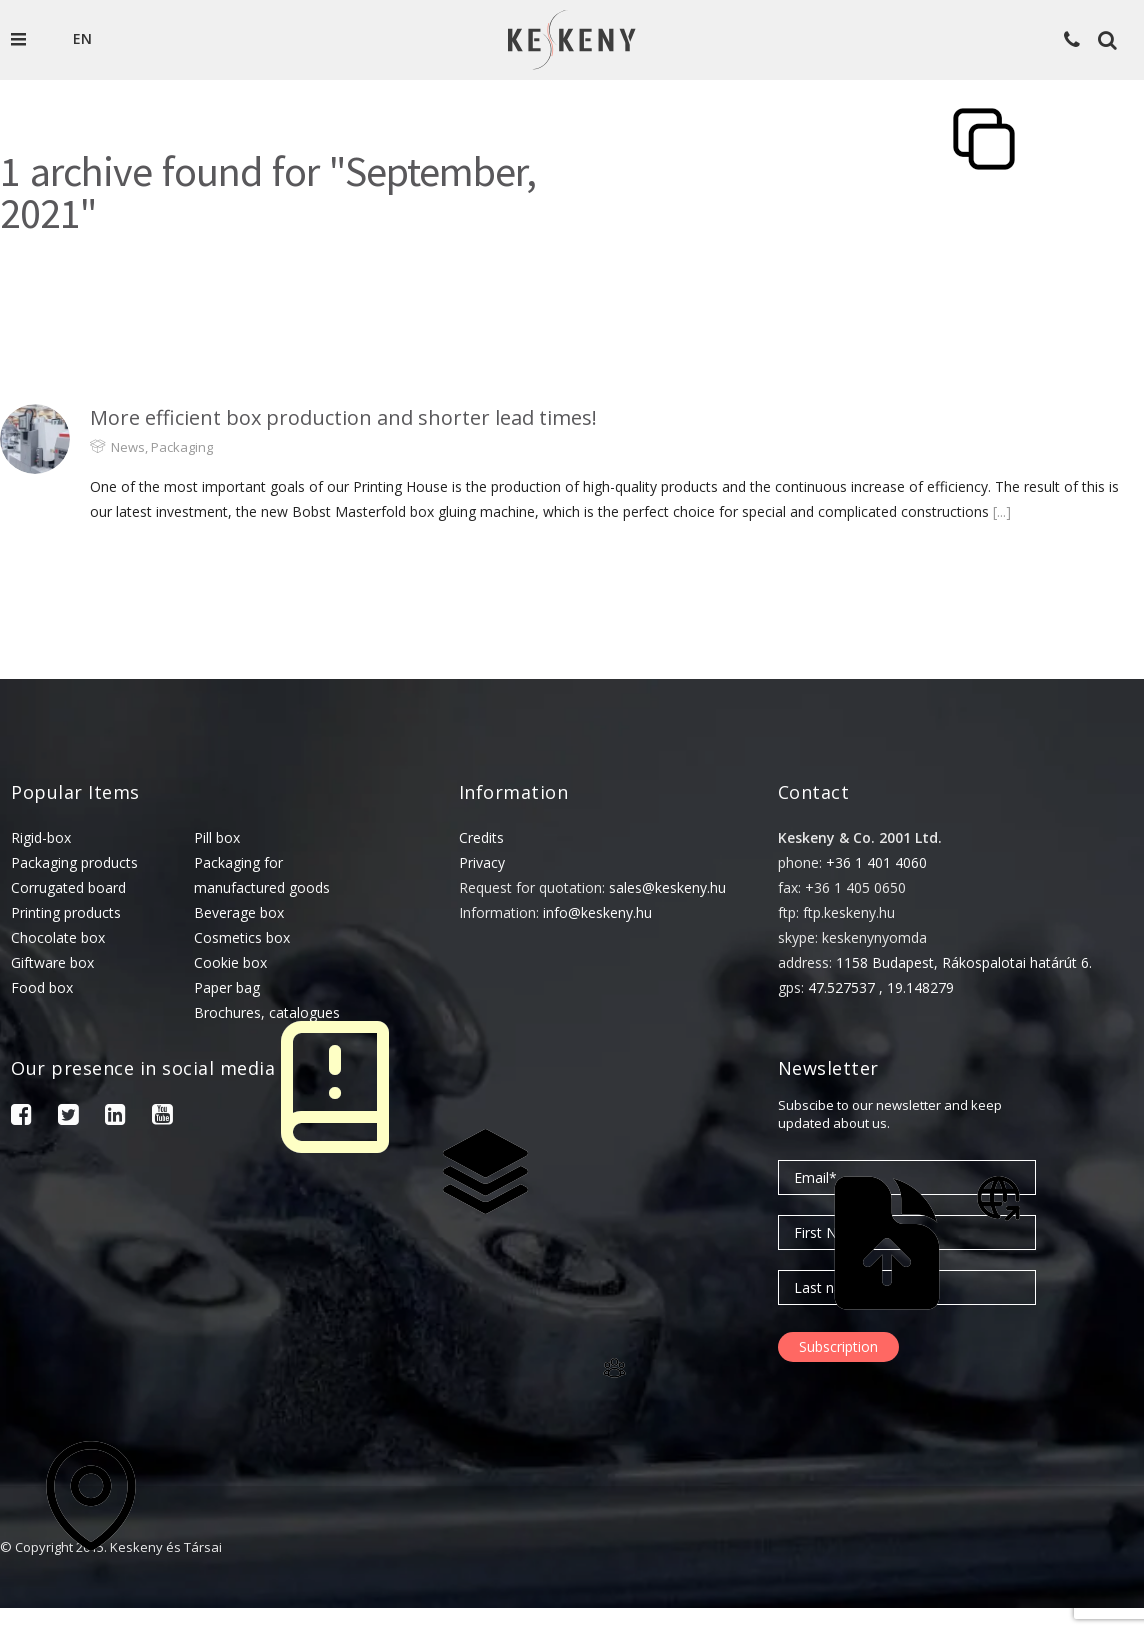  I want to click on copy to clipboard, so click(984, 139).